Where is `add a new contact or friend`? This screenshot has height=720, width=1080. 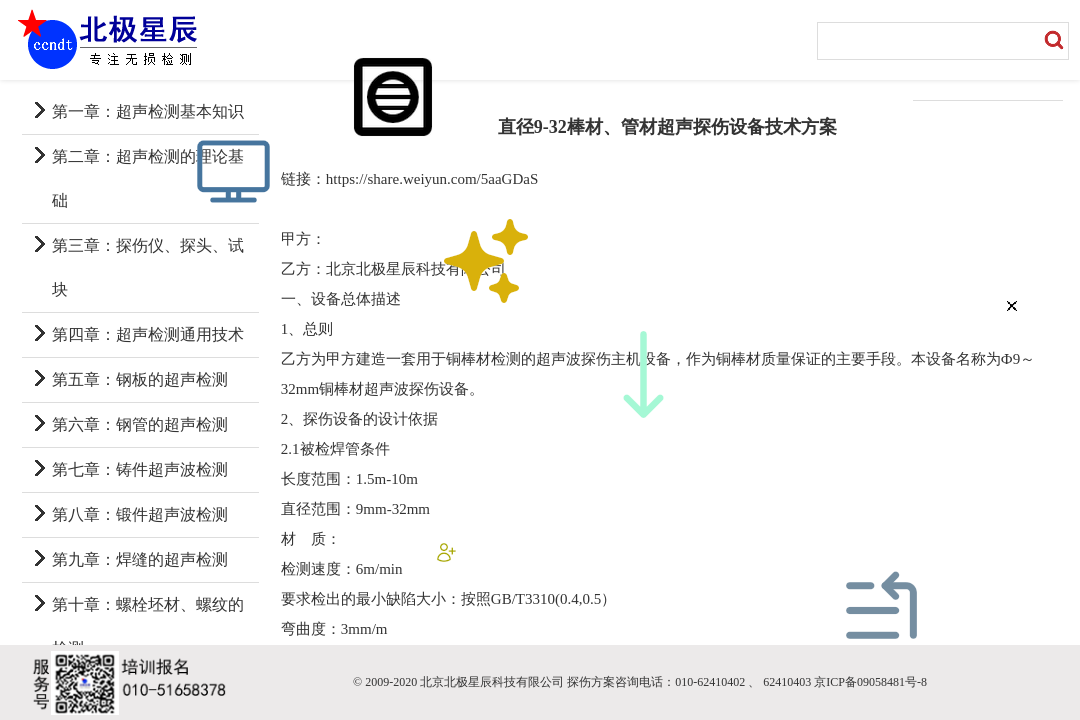
add a new contact or friend is located at coordinates (446, 552).